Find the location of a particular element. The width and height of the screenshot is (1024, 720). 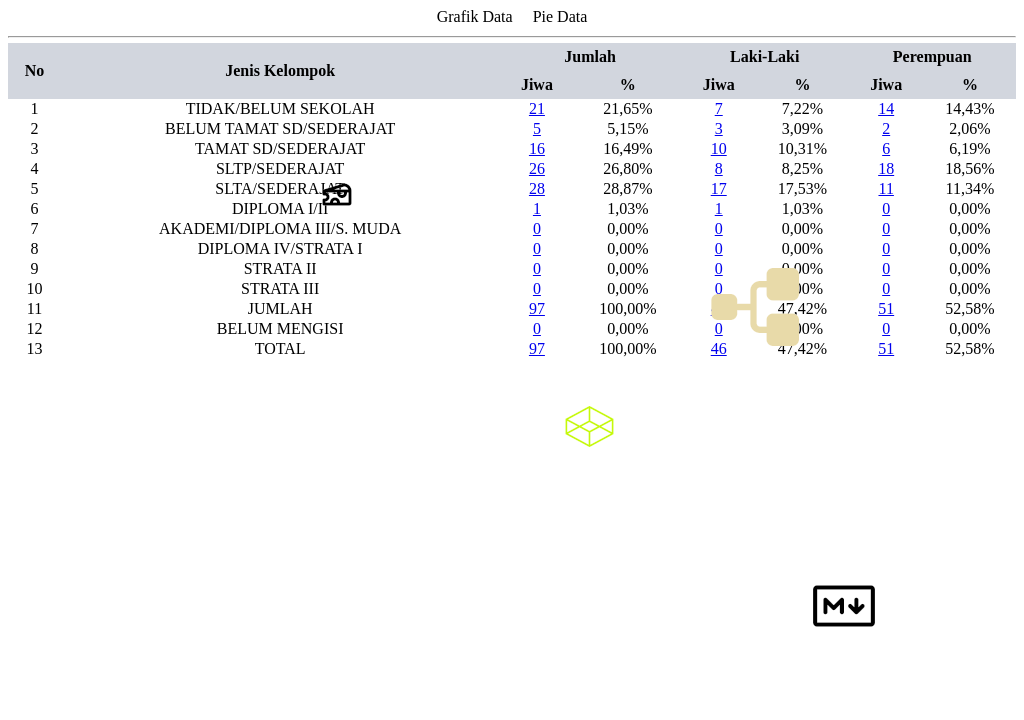

indicates dairy or cheese product category is located at coordinates (337, 196).